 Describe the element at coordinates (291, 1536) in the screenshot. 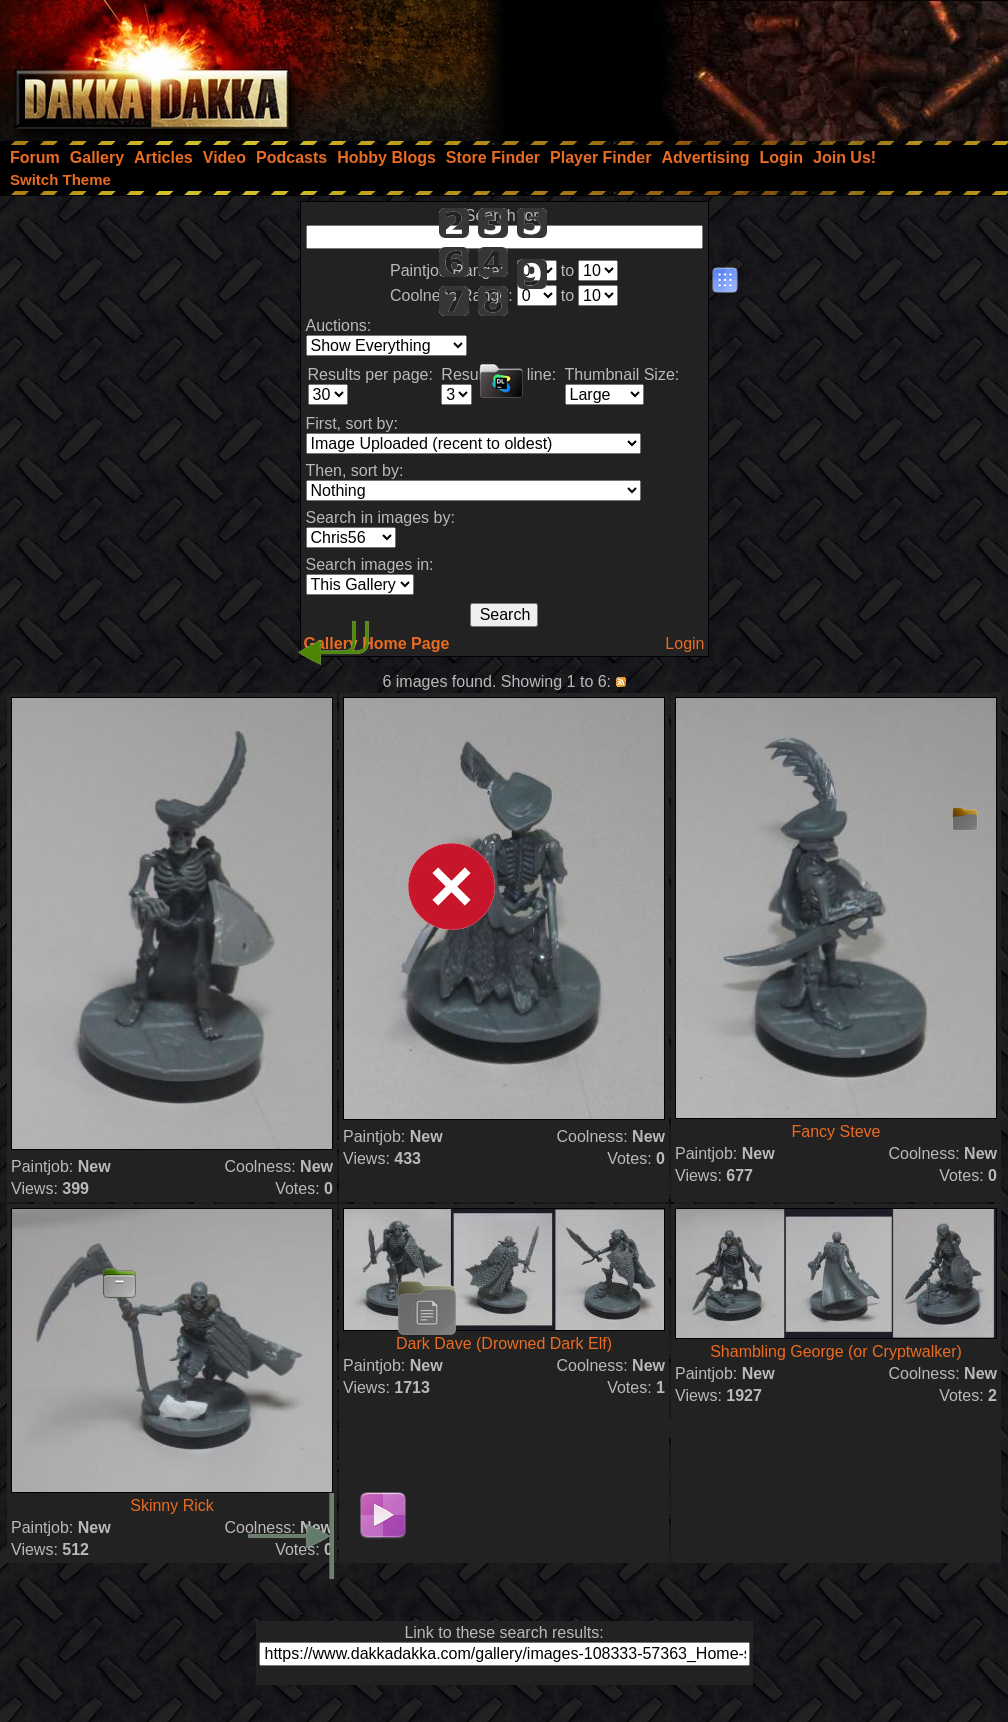

I see `go to the last item in a list or sequence` at that location.